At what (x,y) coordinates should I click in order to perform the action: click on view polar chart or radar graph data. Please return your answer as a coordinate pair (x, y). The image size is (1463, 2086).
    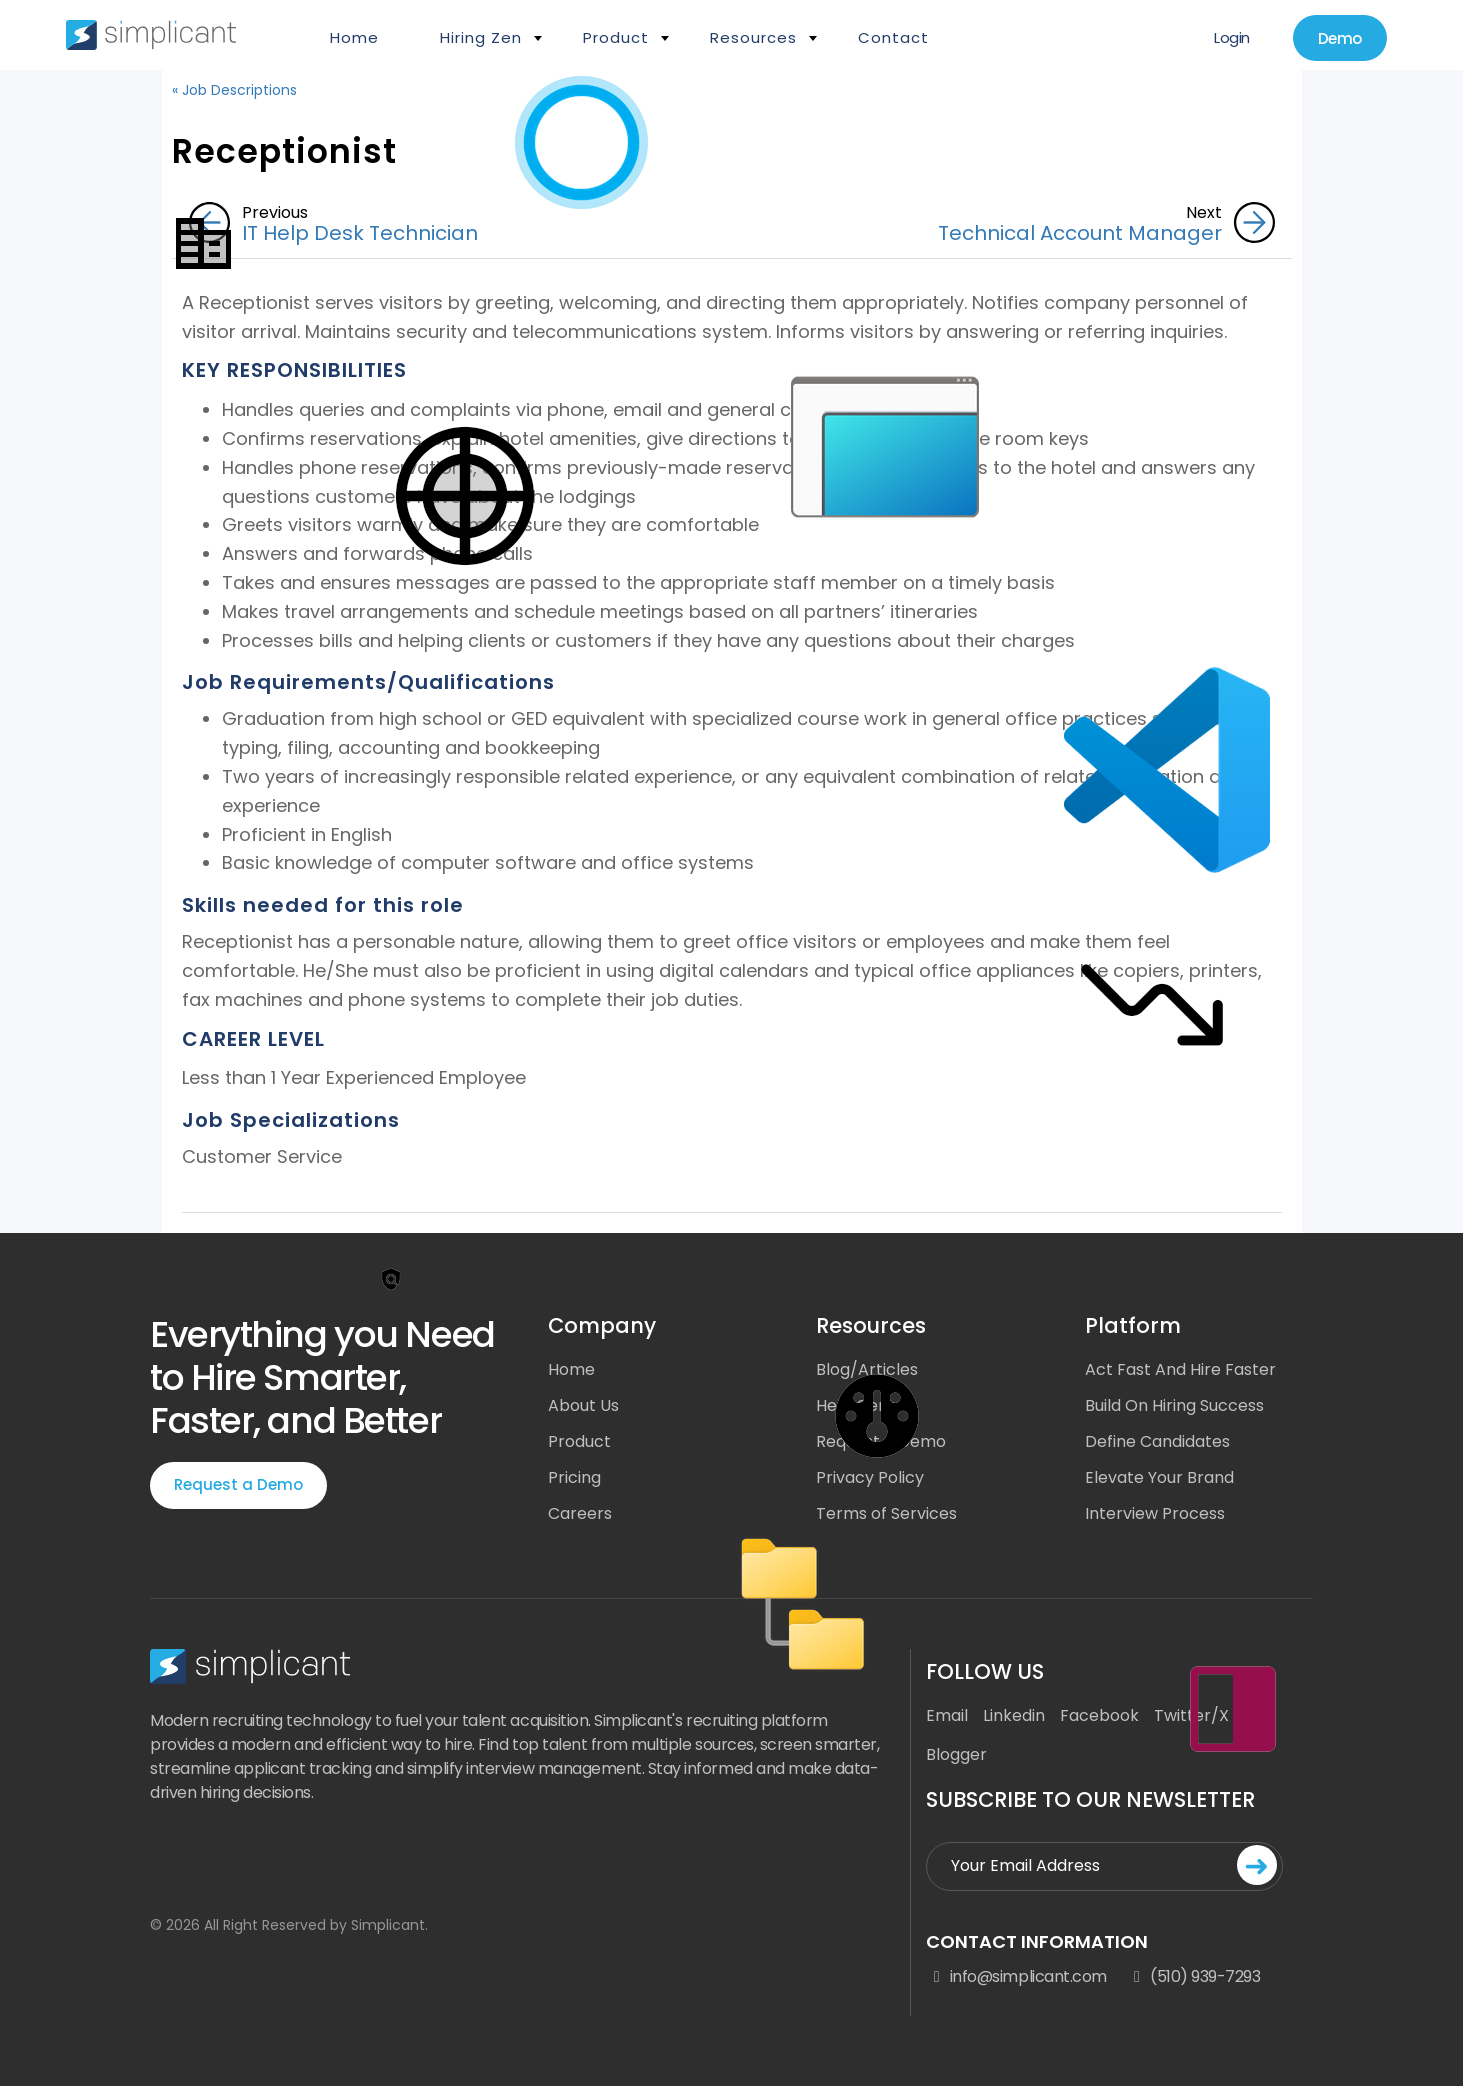
    Looking at the image, I should click on (465, 496).